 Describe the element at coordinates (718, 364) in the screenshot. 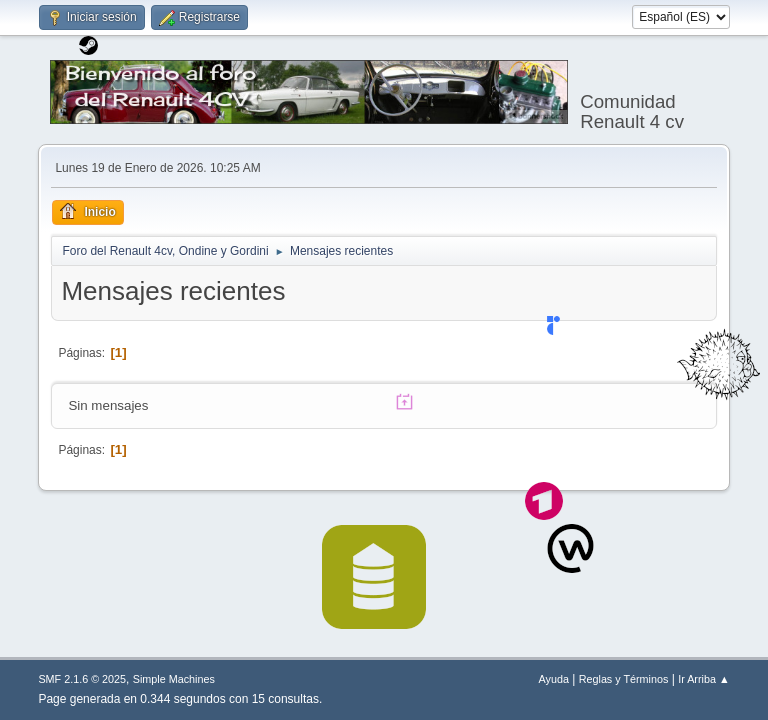

I see `OpenBSD operating system logo` at that location.